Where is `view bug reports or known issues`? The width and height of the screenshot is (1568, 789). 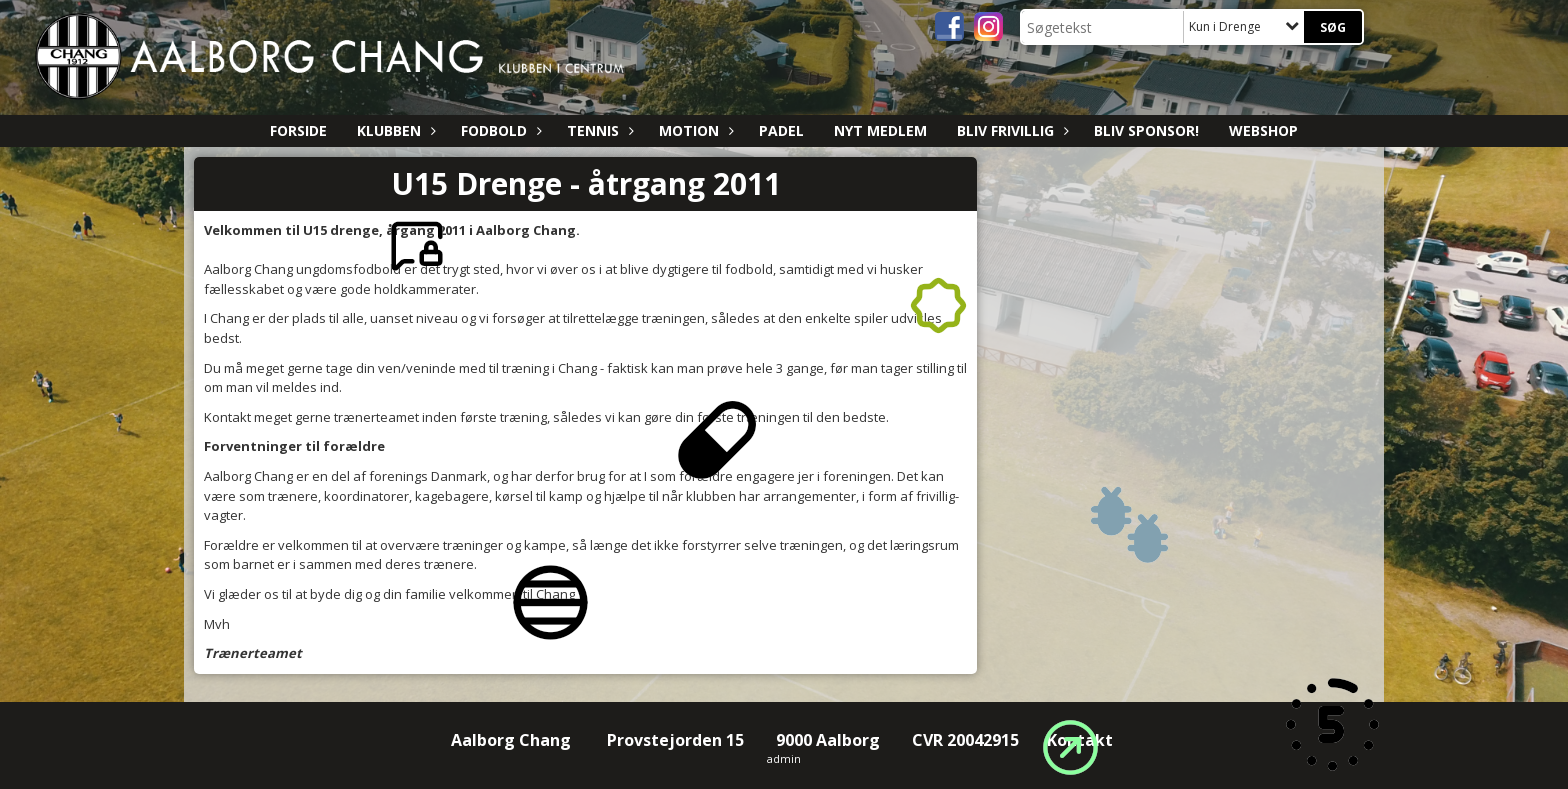
view bug reports or known issues is located at coordinates (1129, 526).